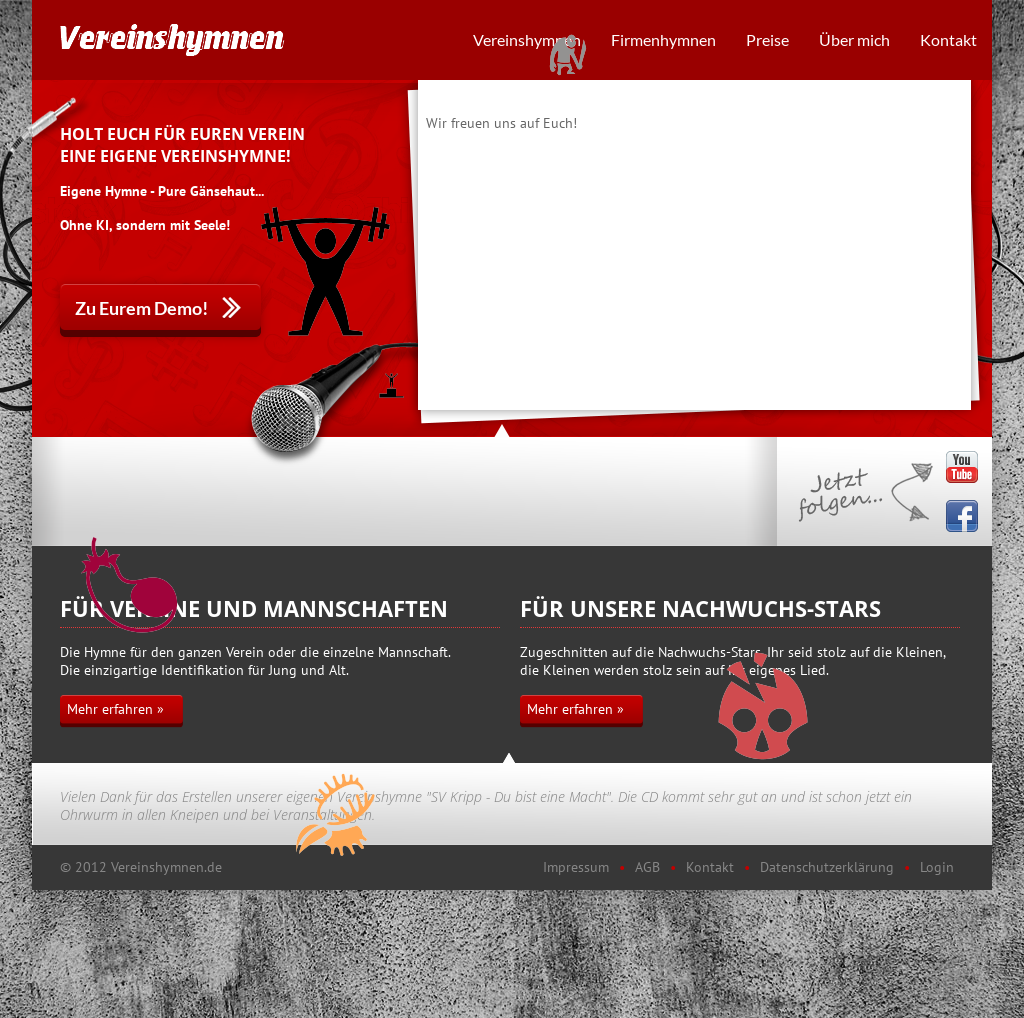  I want to click on venus flytrap plant icon for a nature or botany game, so click(336, 813).